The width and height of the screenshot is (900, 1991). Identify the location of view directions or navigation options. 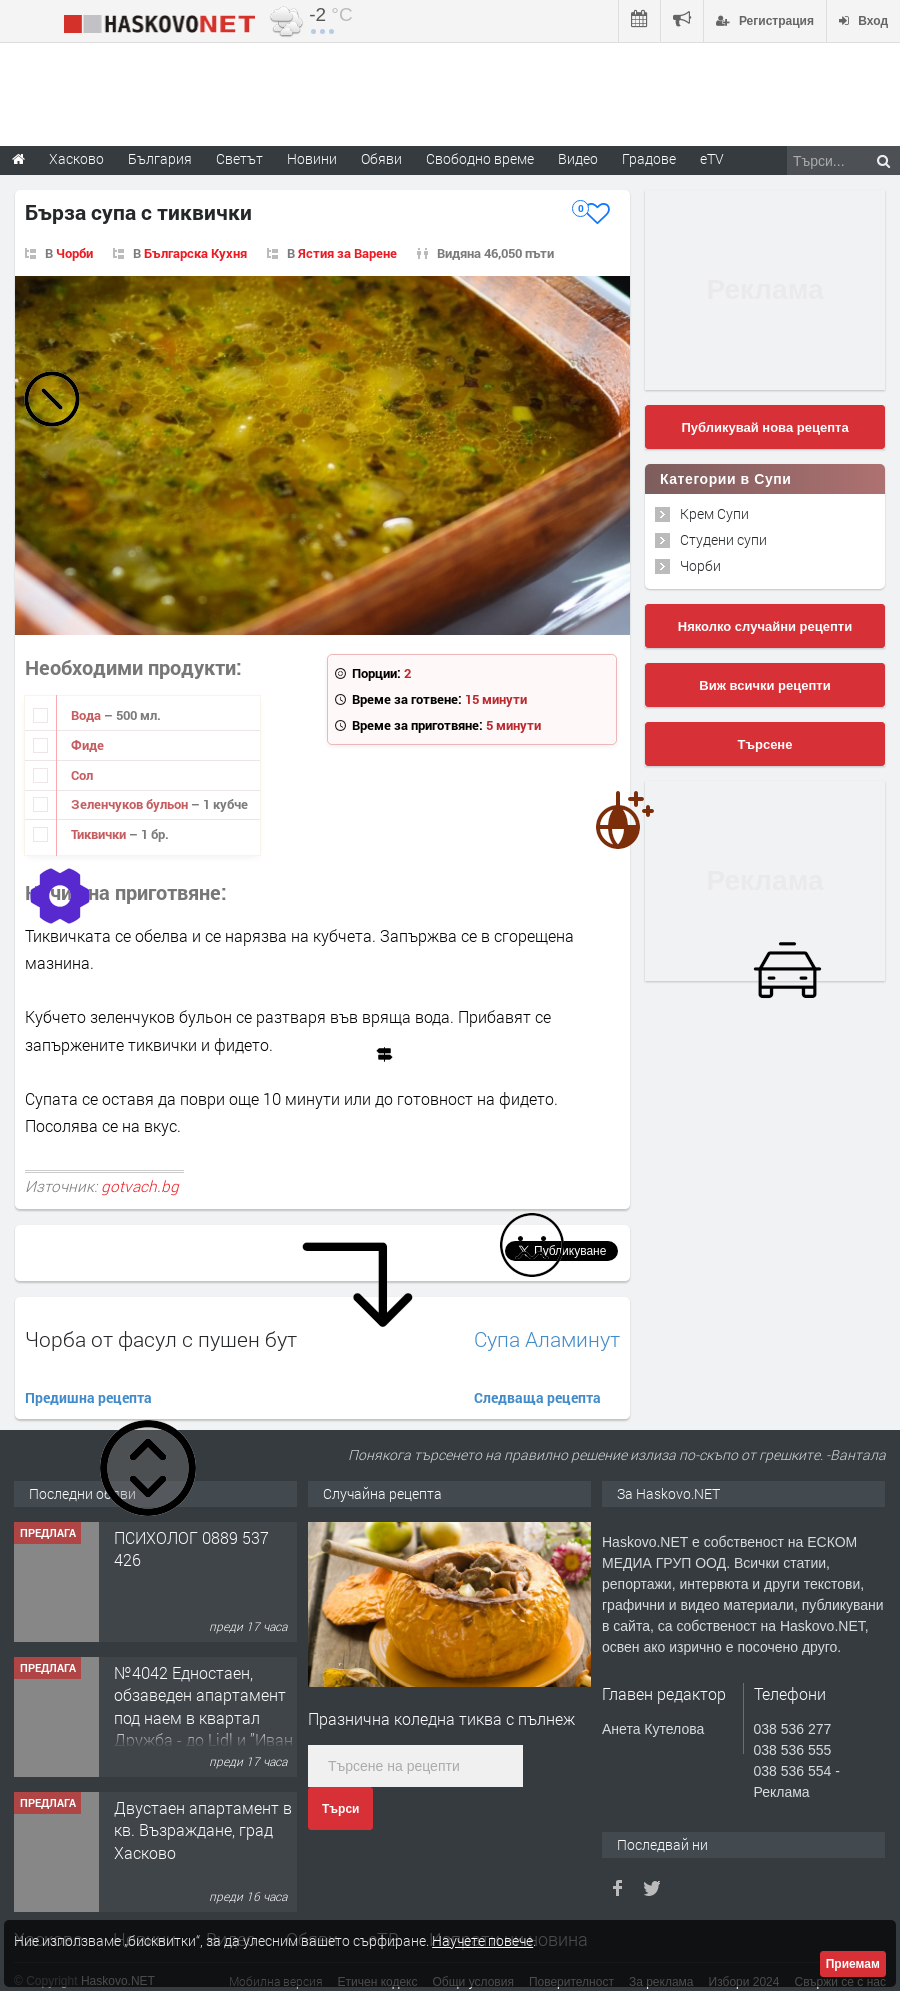
(384, 1054).